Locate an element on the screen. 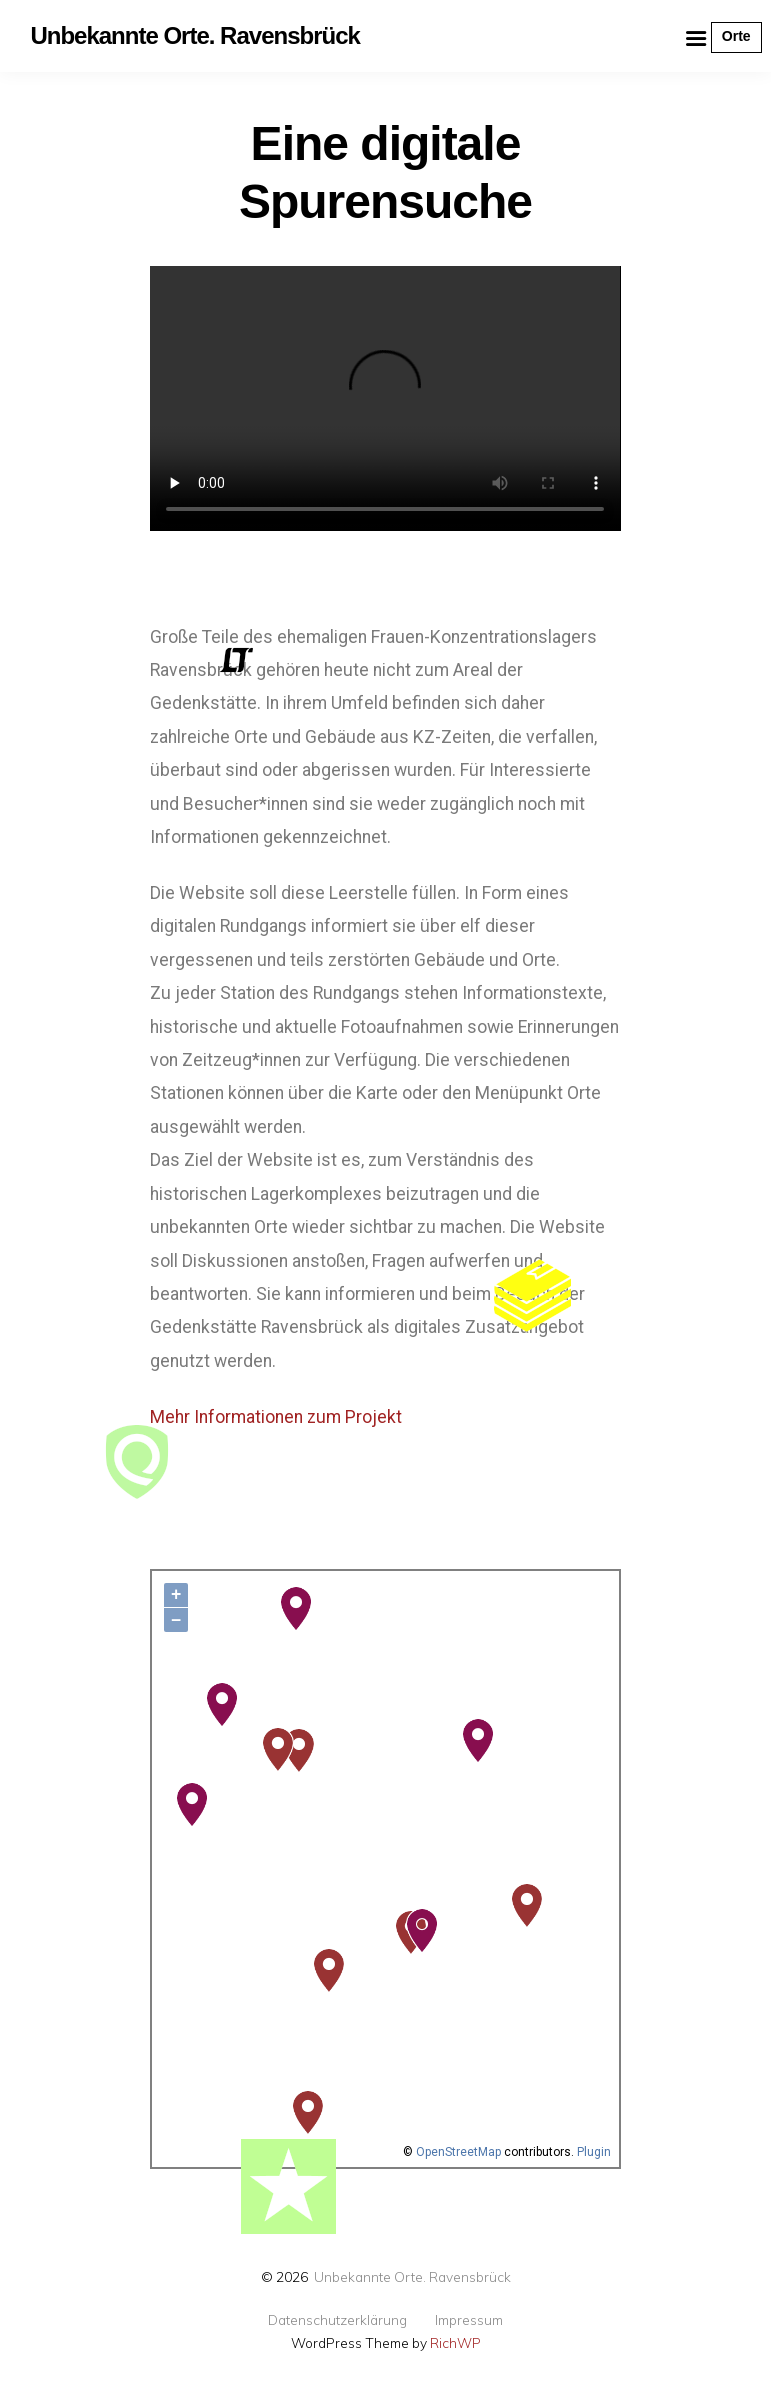 This screenshot has height=2388, width=771. link to Coveralls code coverage service is located at coordinates (288, 2186).